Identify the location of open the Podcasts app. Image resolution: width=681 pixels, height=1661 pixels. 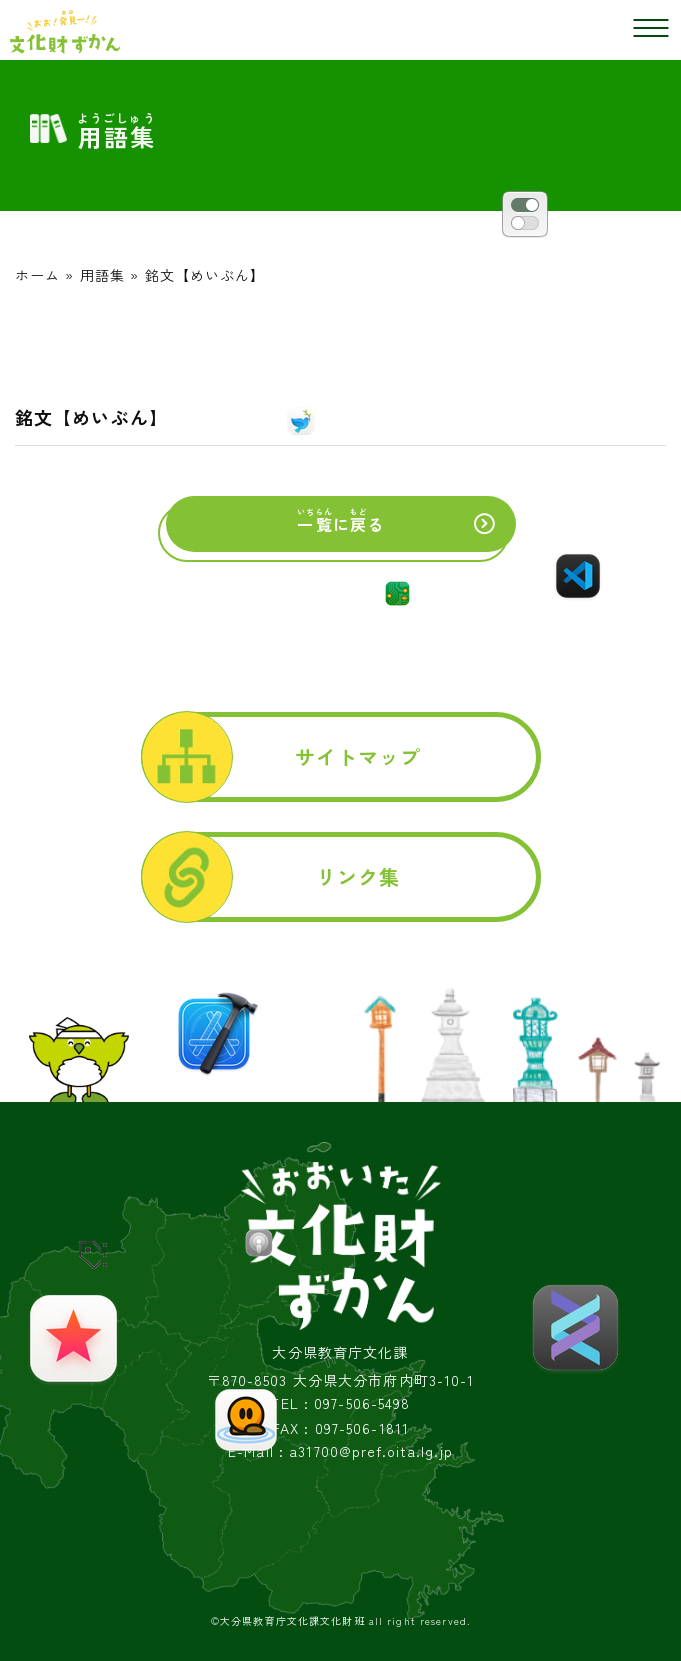
(259, 1243).